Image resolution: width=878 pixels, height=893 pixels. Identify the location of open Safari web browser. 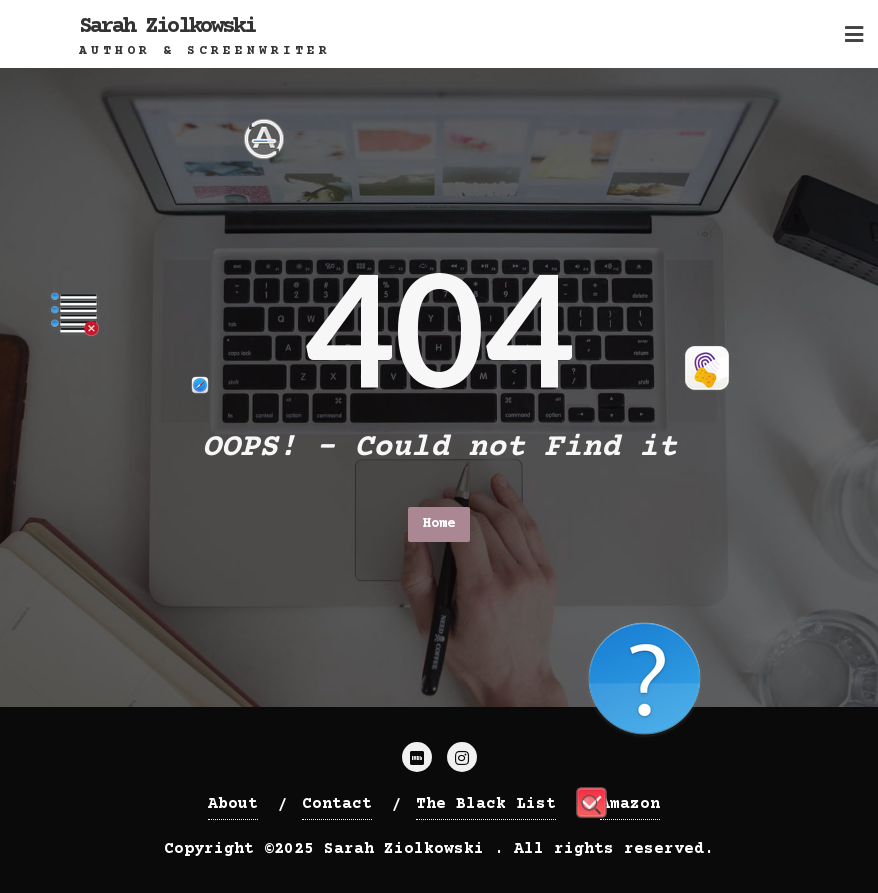
(200, 385).